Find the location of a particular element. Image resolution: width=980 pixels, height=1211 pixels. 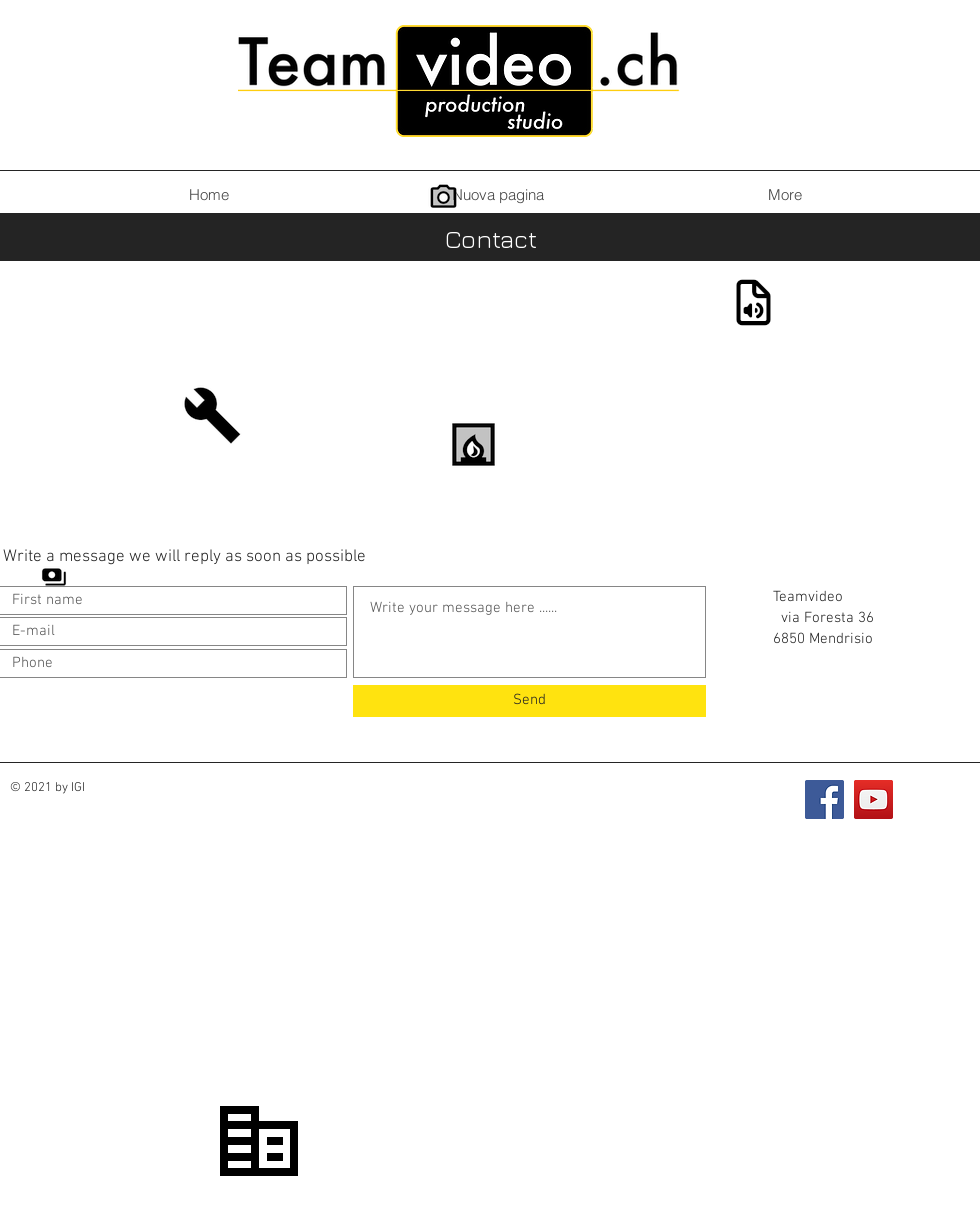

take a photo is located at coordinates (443, 197).